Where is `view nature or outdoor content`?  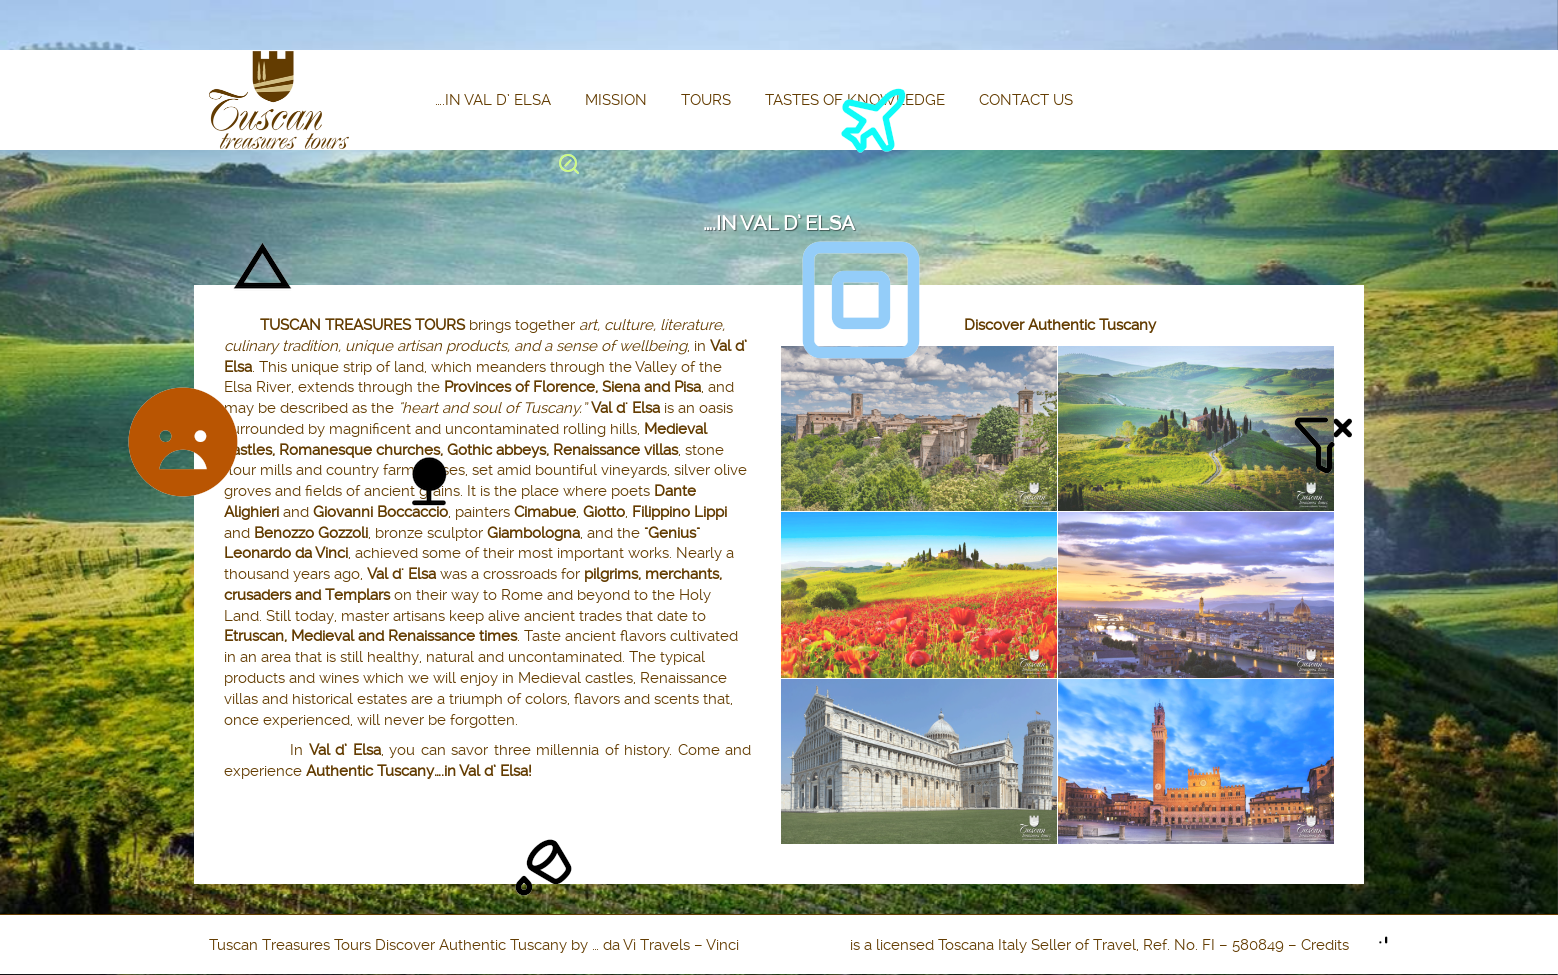 view nature or outdoor content is located at coordinates (429, 481).